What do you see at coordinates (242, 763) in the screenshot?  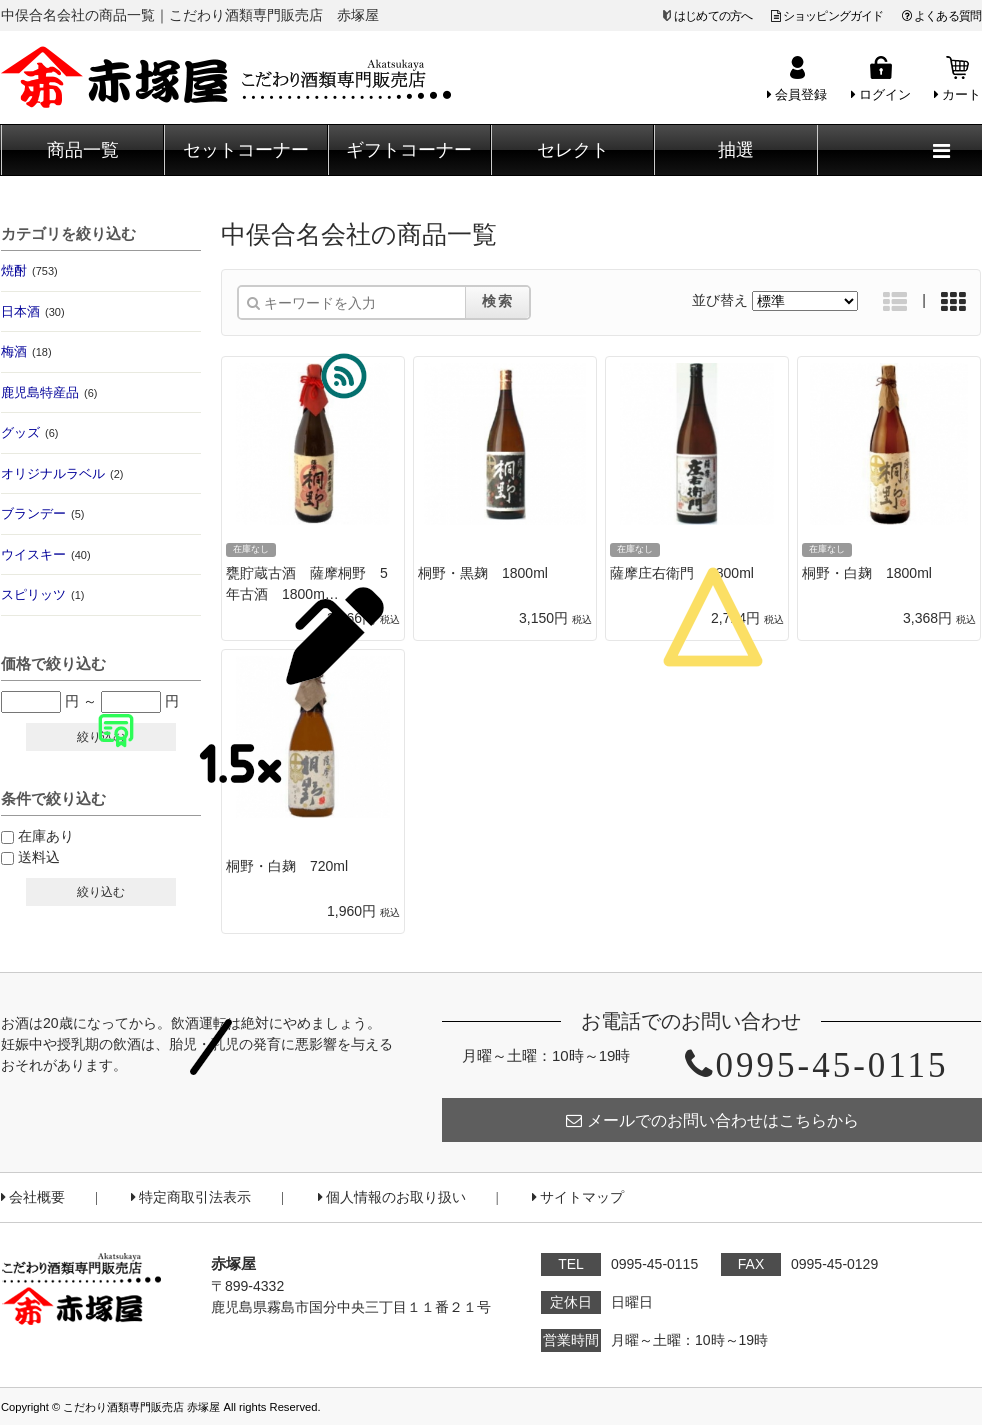 I see `set playback speed to 1.5x` at bounding box center [242, 763].